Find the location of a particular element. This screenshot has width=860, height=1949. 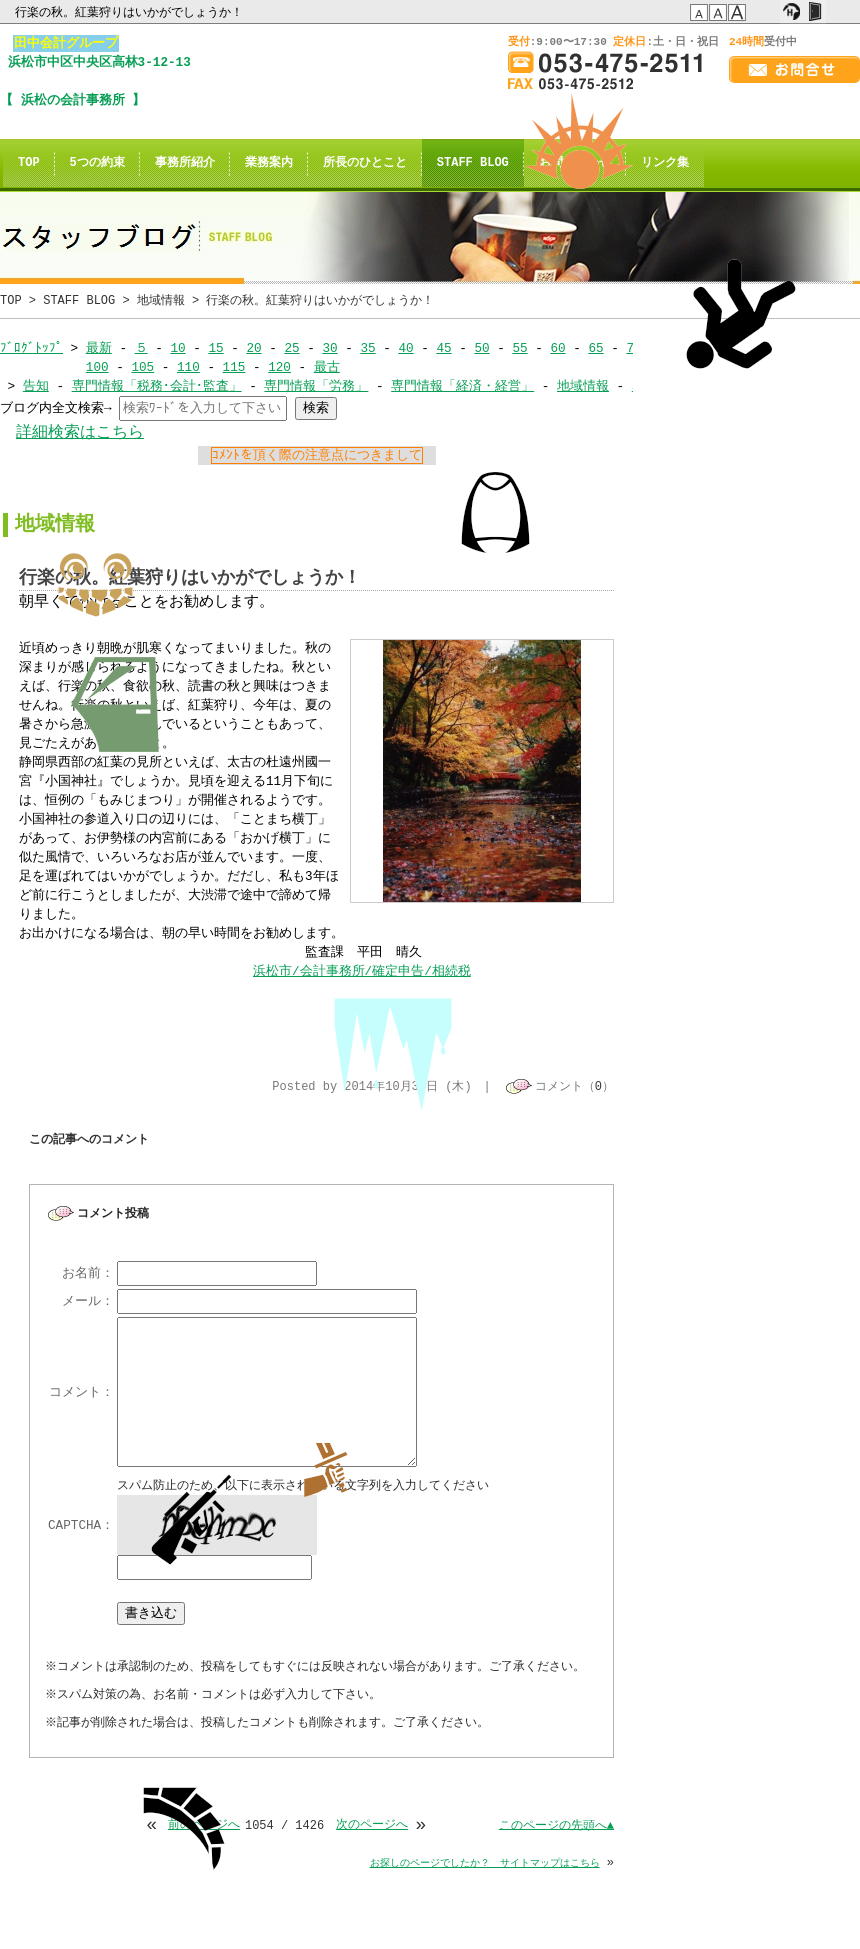

armadillo tail icon for a creature or animal game element is located at coordinates (185, 1828).